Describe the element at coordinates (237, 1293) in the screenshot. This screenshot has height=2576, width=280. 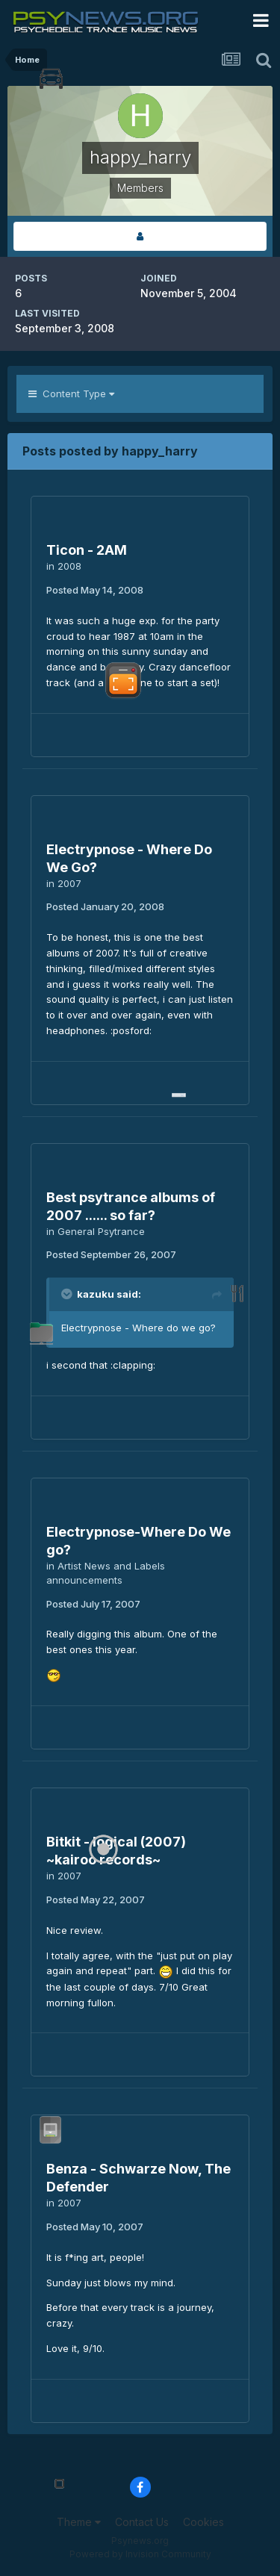
I see `access food and drink emoji category` at that location.